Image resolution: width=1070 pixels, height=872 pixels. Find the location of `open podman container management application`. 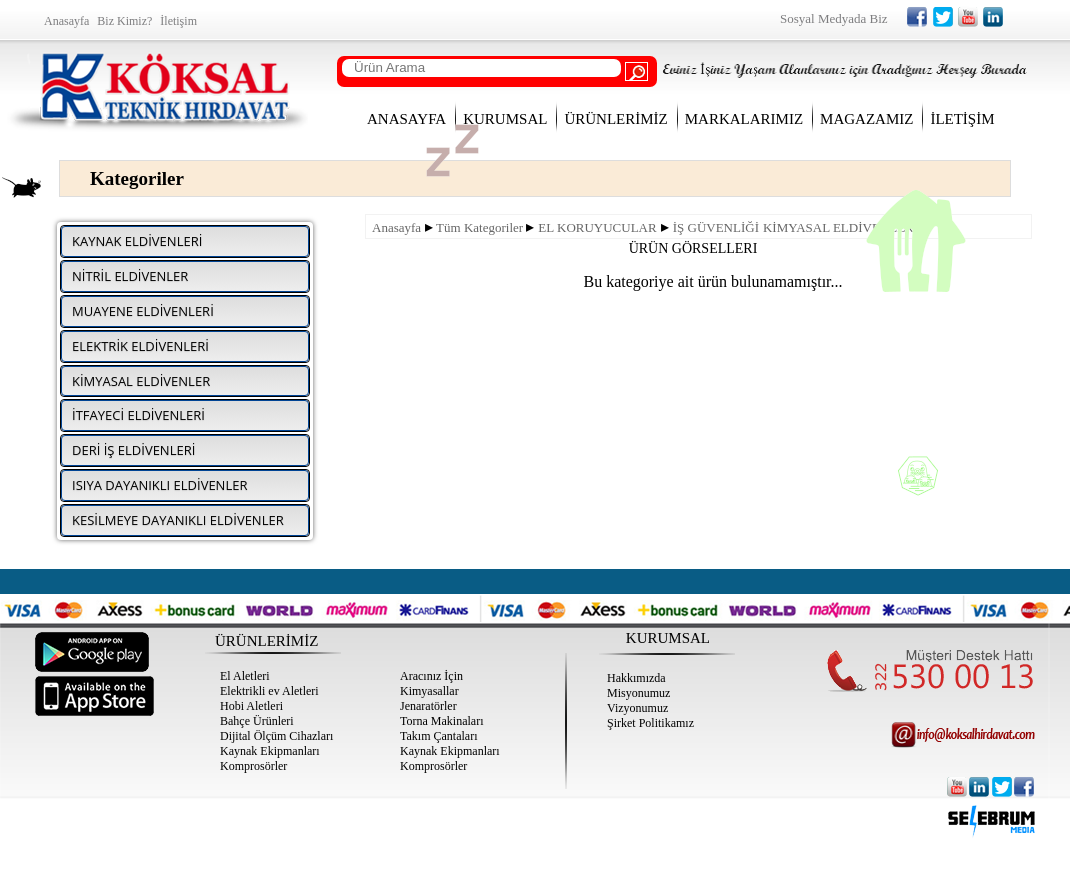

open podman container management application is located at coordinates (918, 476).